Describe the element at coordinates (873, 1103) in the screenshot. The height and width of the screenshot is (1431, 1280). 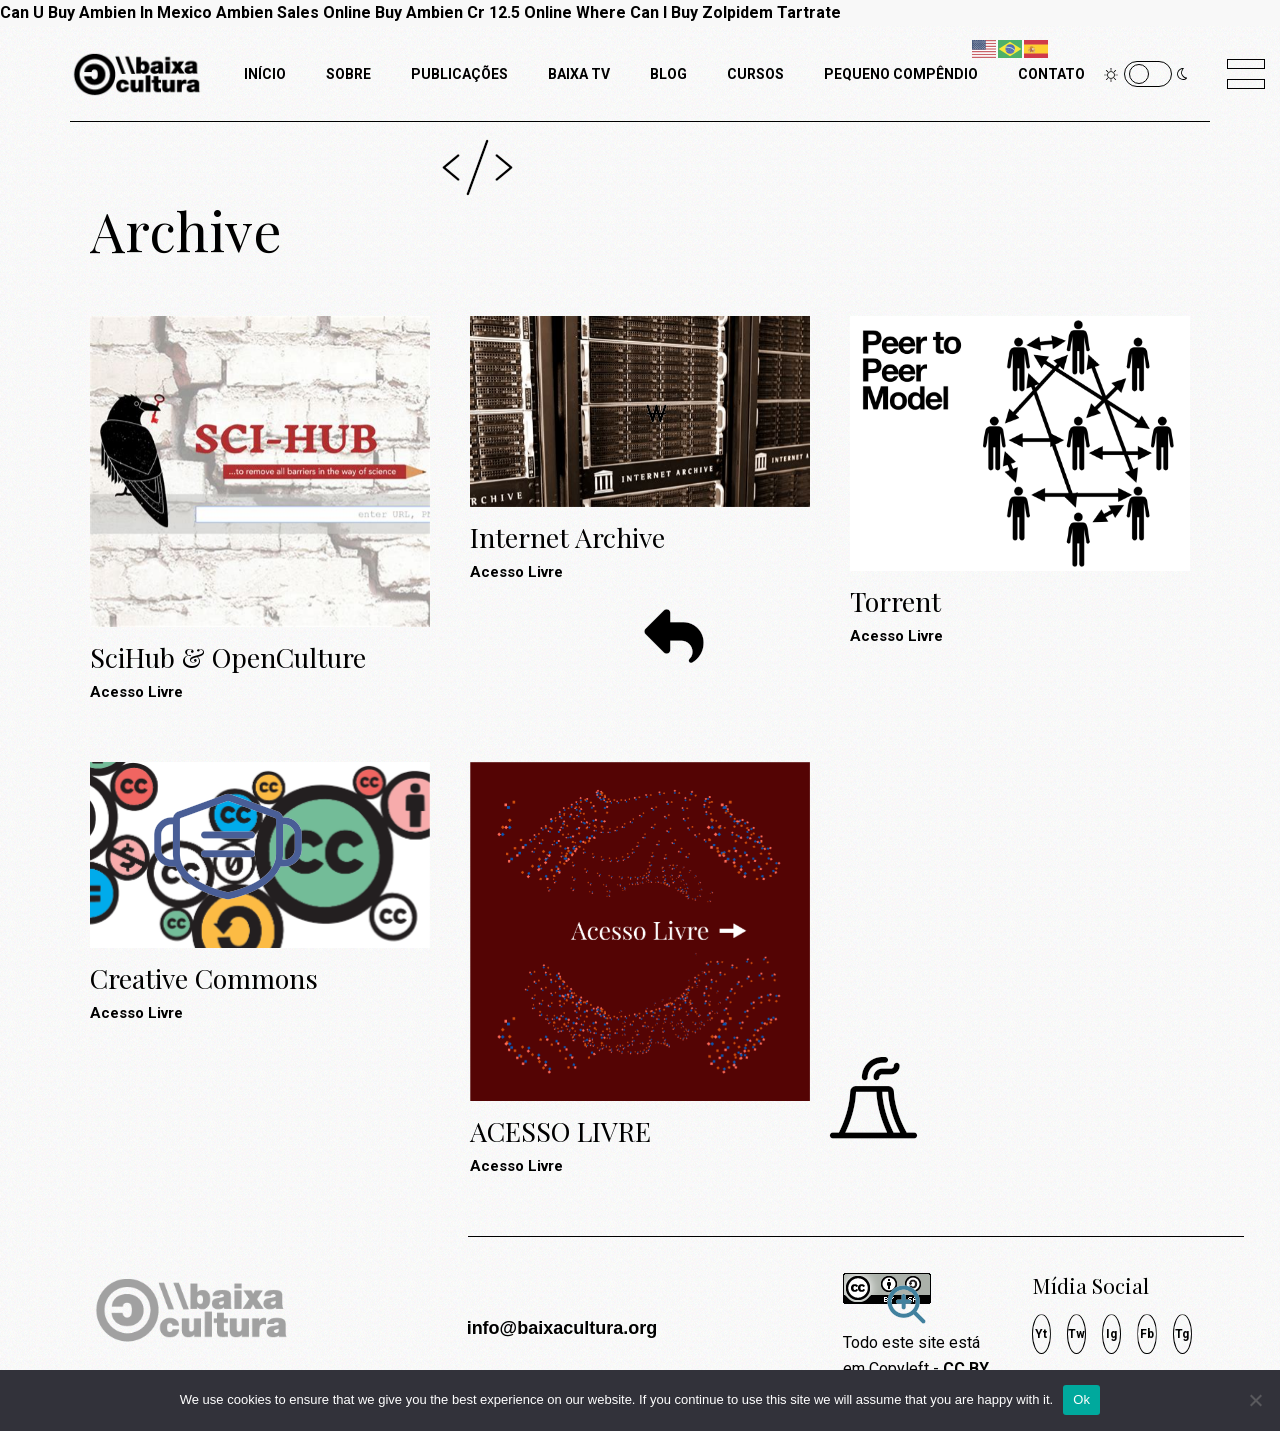
I see `indicates nuclear power or energy facility` at that location.